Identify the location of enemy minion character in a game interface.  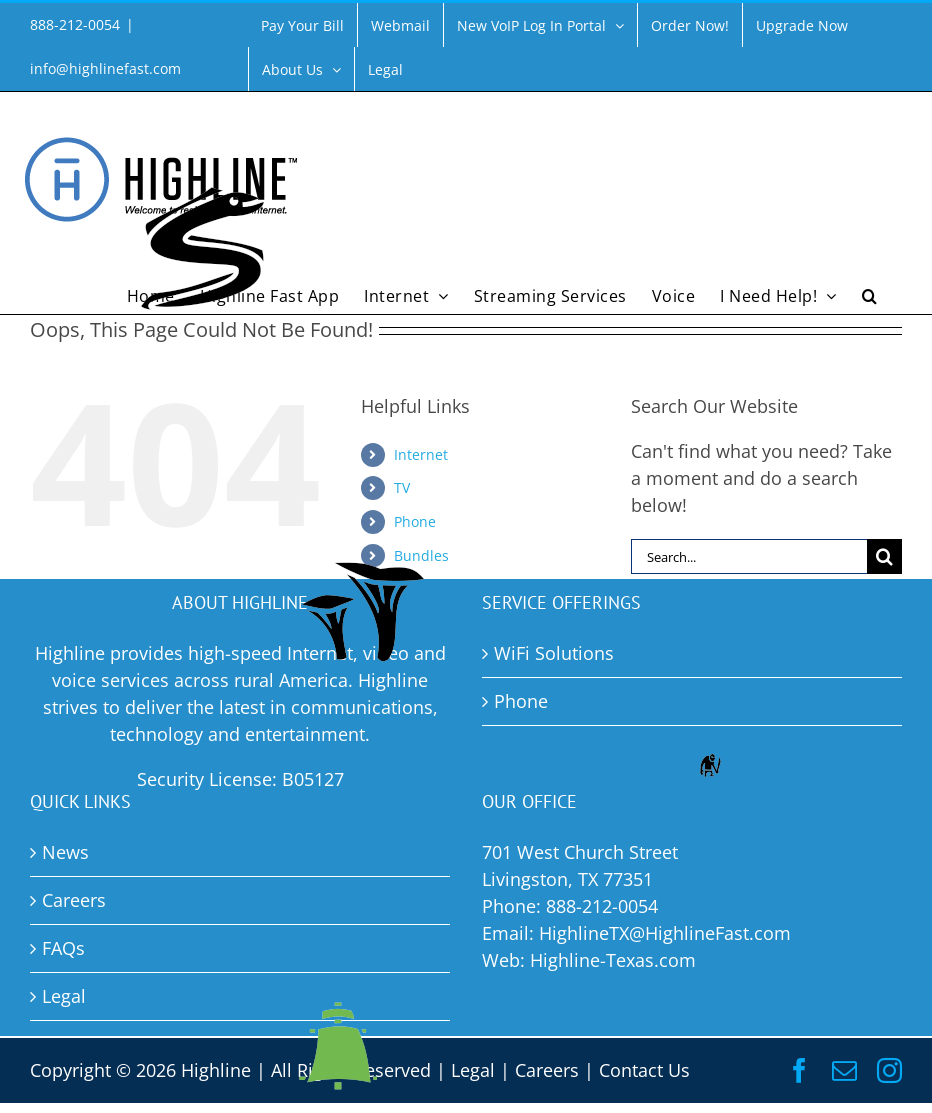
(710, 765).